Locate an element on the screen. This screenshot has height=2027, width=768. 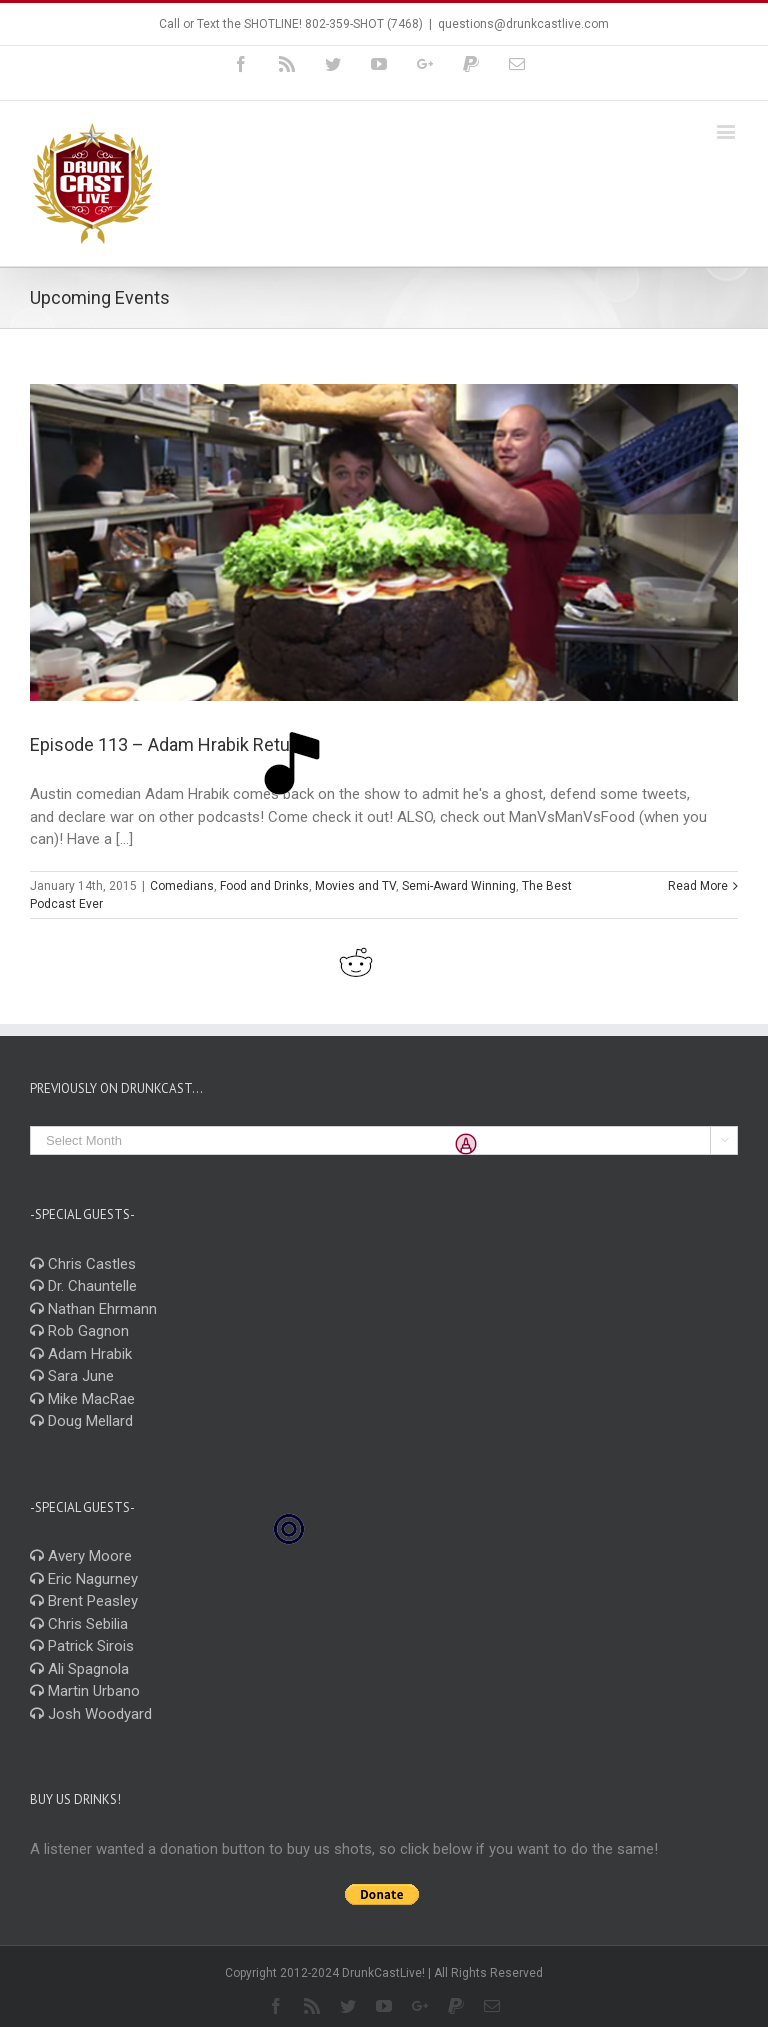
select marker or highlighter tool is located at coordinates (466, 1144).